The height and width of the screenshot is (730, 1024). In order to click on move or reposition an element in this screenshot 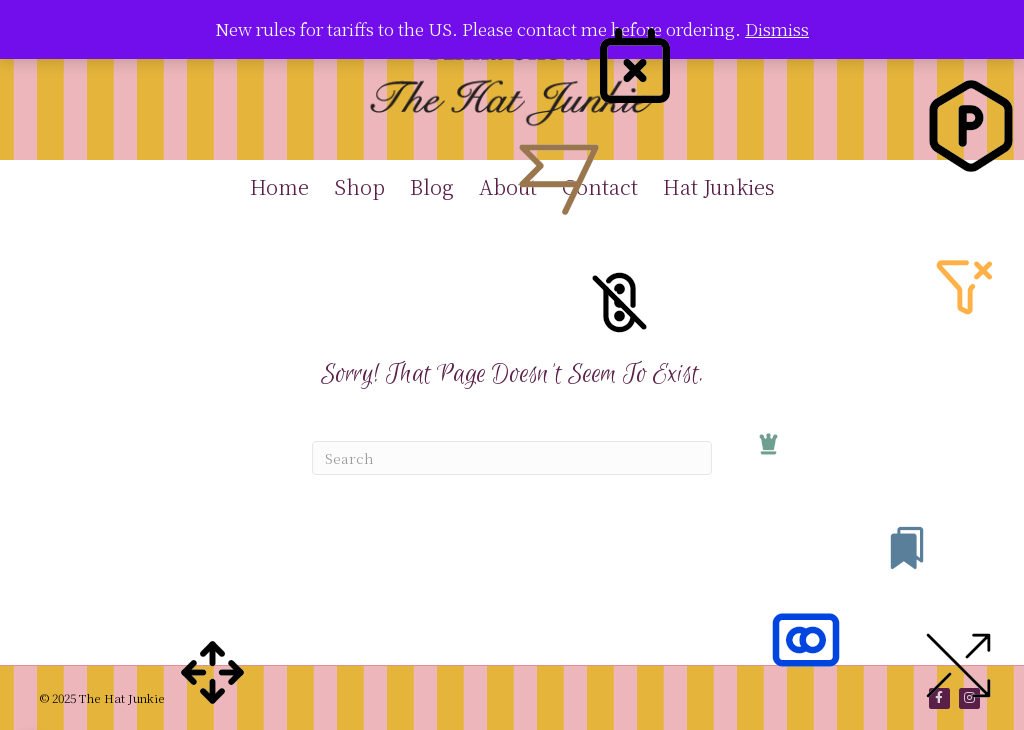, I will do `click(212, 672)`.